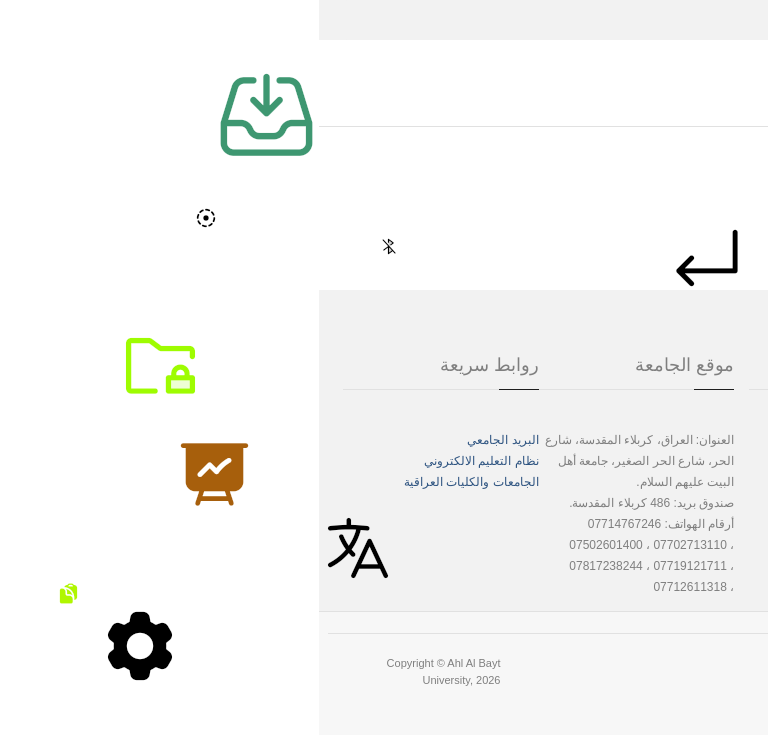  What do you see at coordinates (707, 258) in the screenshot?
I see `return or go back to previous item` at bounding box center [707, 258].